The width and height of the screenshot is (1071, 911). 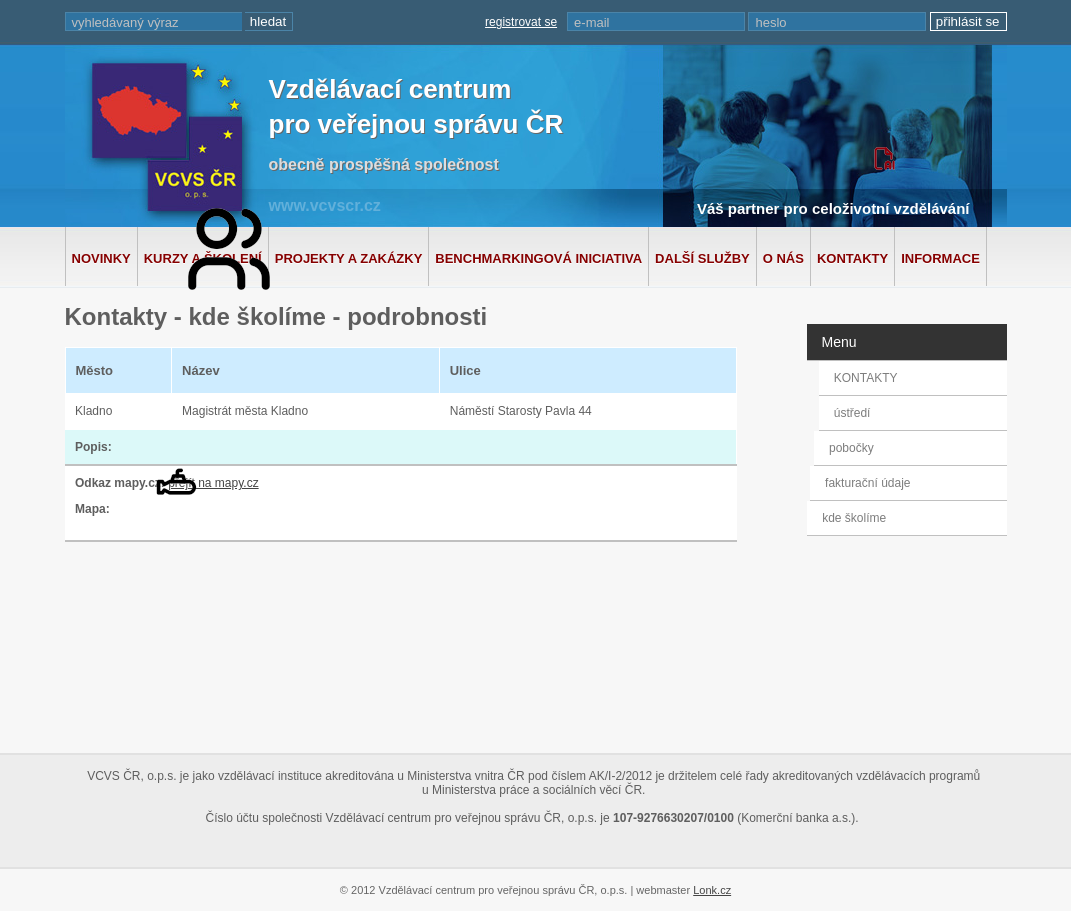 What do you see at coordinates (883, 158) in the screenshot?
I see `open an AI-generated document` at bounding box center [883, 158].